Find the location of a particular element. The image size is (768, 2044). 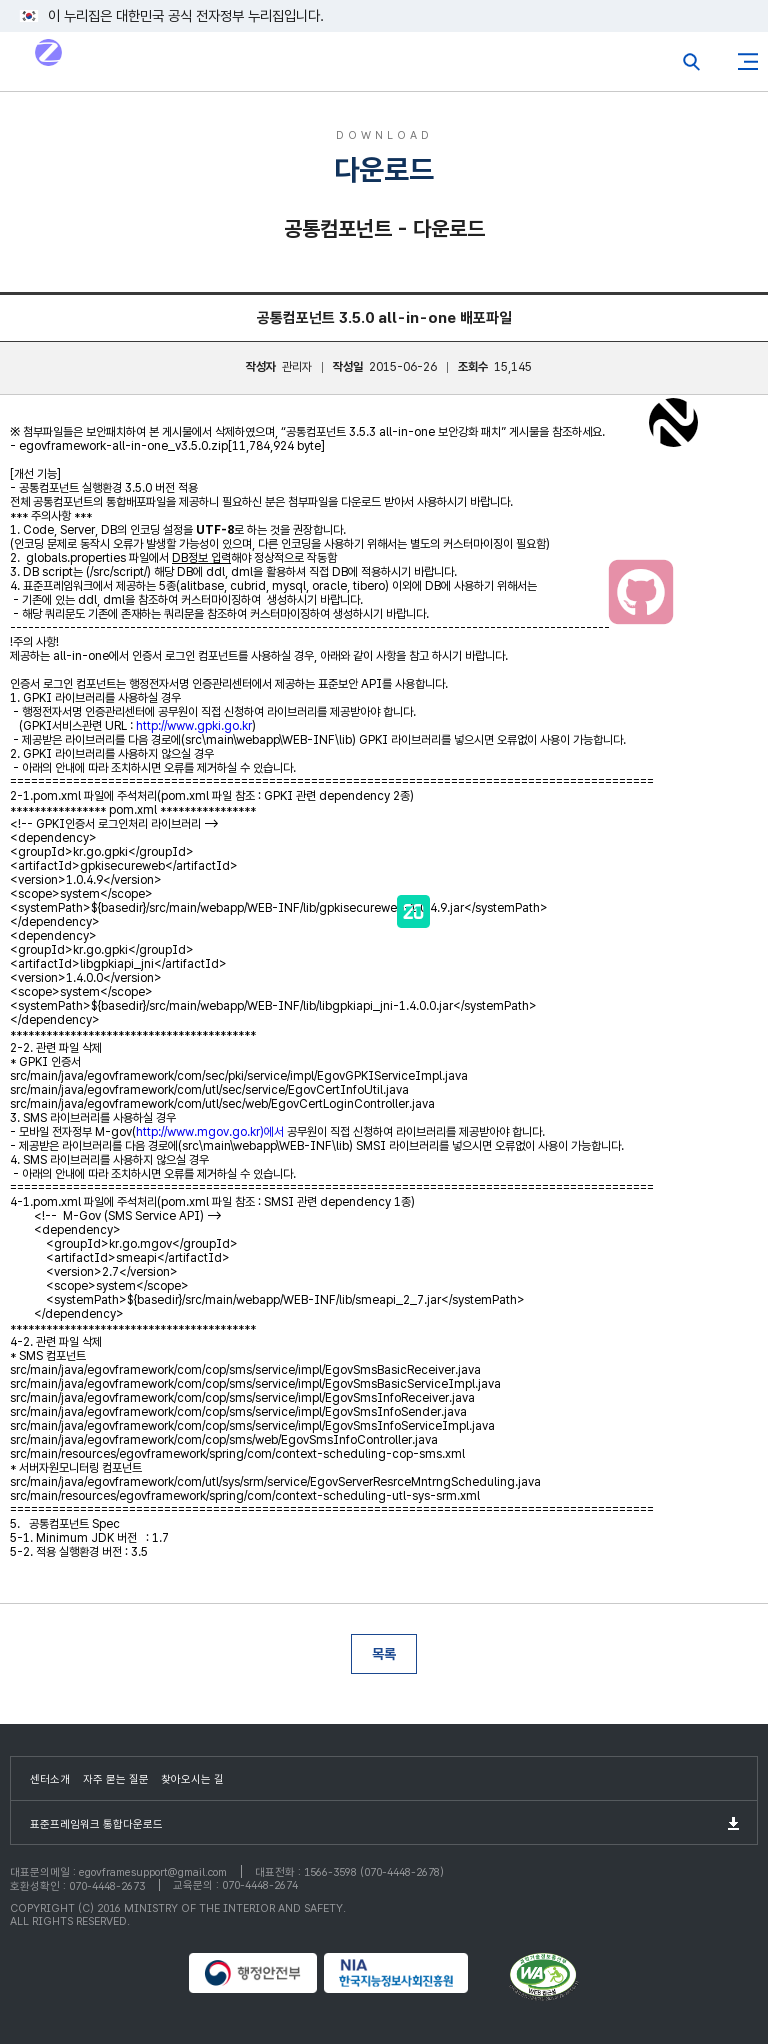

open the Twenty CRM app is located at coordinates (413, 911).